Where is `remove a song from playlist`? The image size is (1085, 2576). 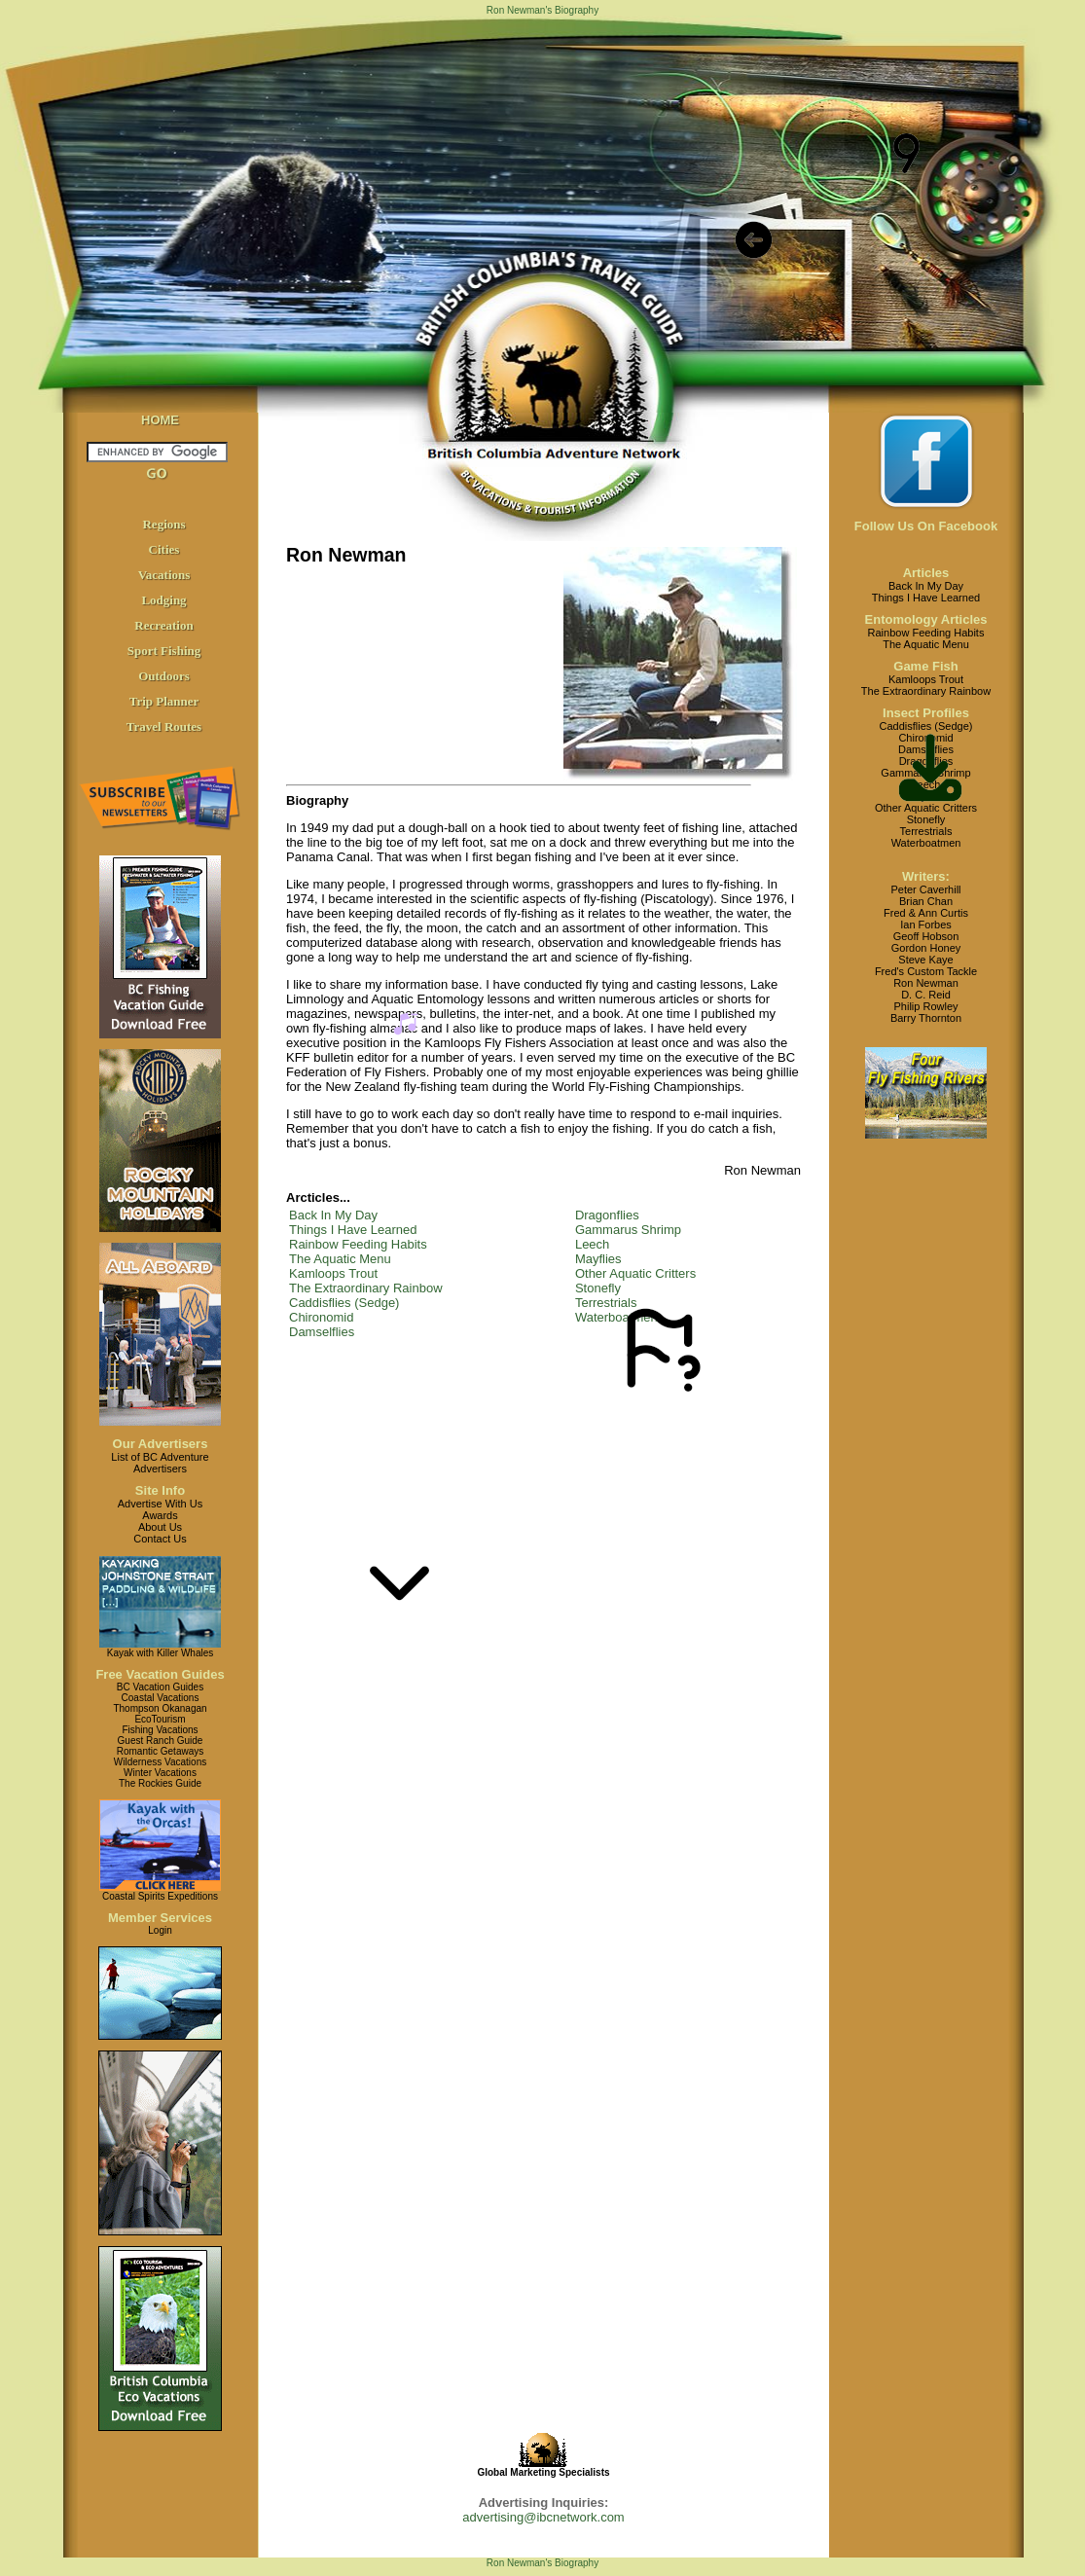
remove a song from playlist is located at coordinates (406, 1023).